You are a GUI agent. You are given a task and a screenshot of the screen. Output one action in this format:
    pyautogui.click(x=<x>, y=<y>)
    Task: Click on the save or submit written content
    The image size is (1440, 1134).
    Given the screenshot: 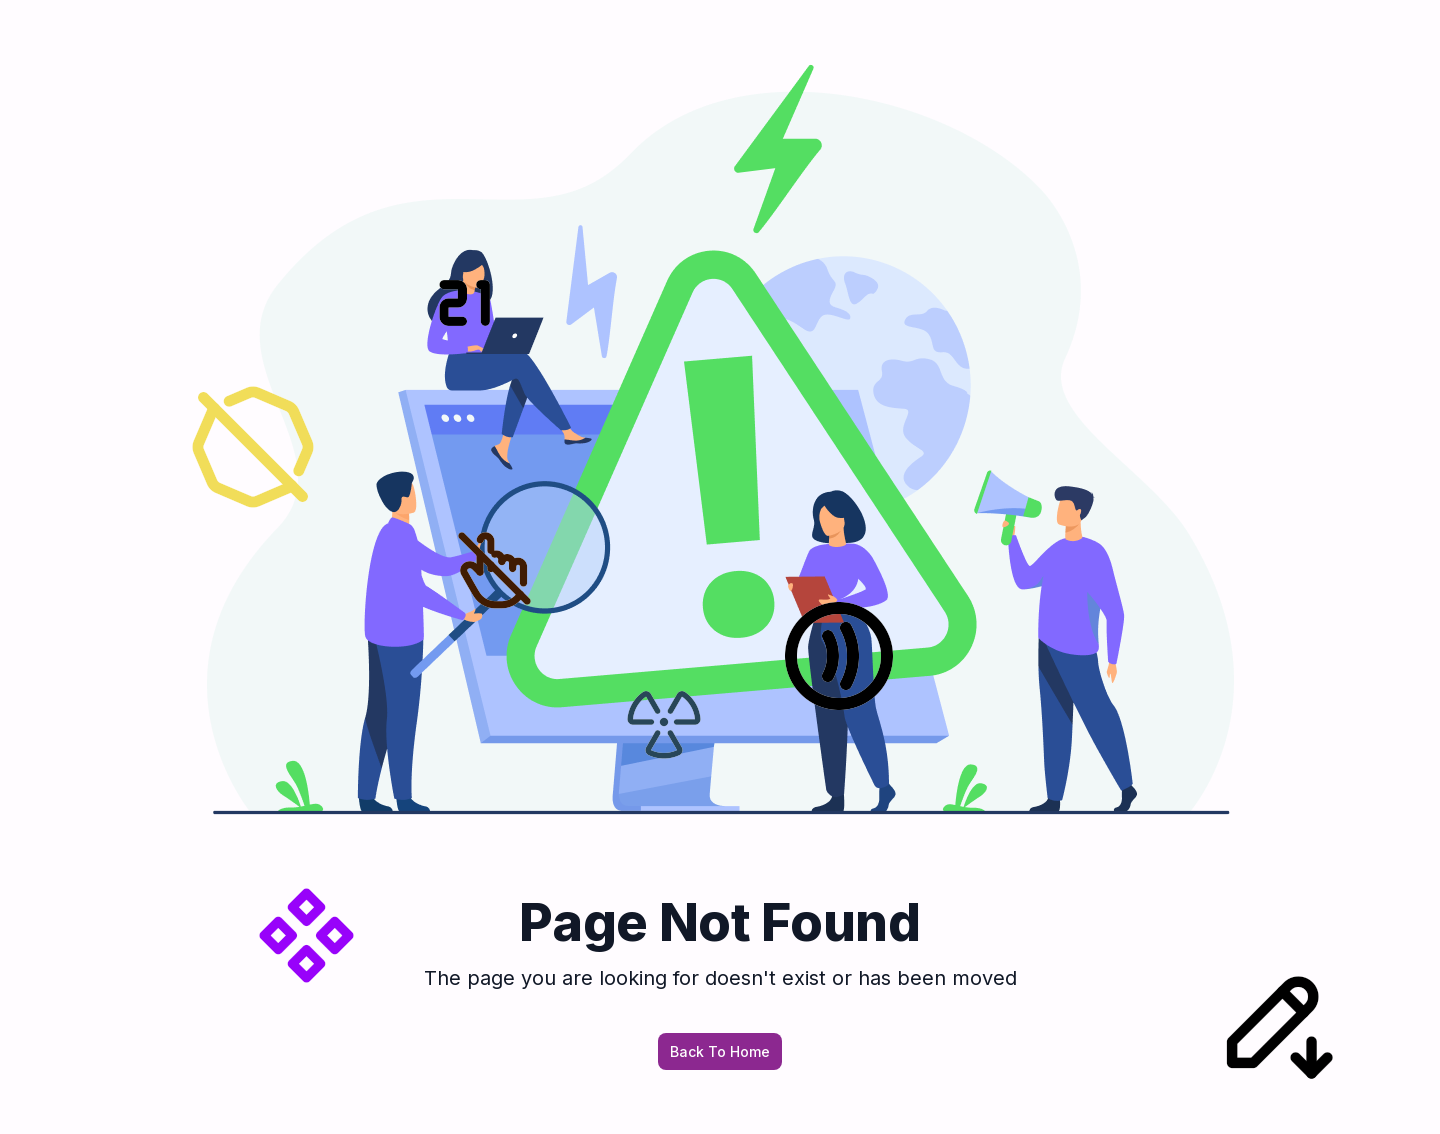 What is the action you would take?
    pyautogui.click(x=1274, y=1020)
    